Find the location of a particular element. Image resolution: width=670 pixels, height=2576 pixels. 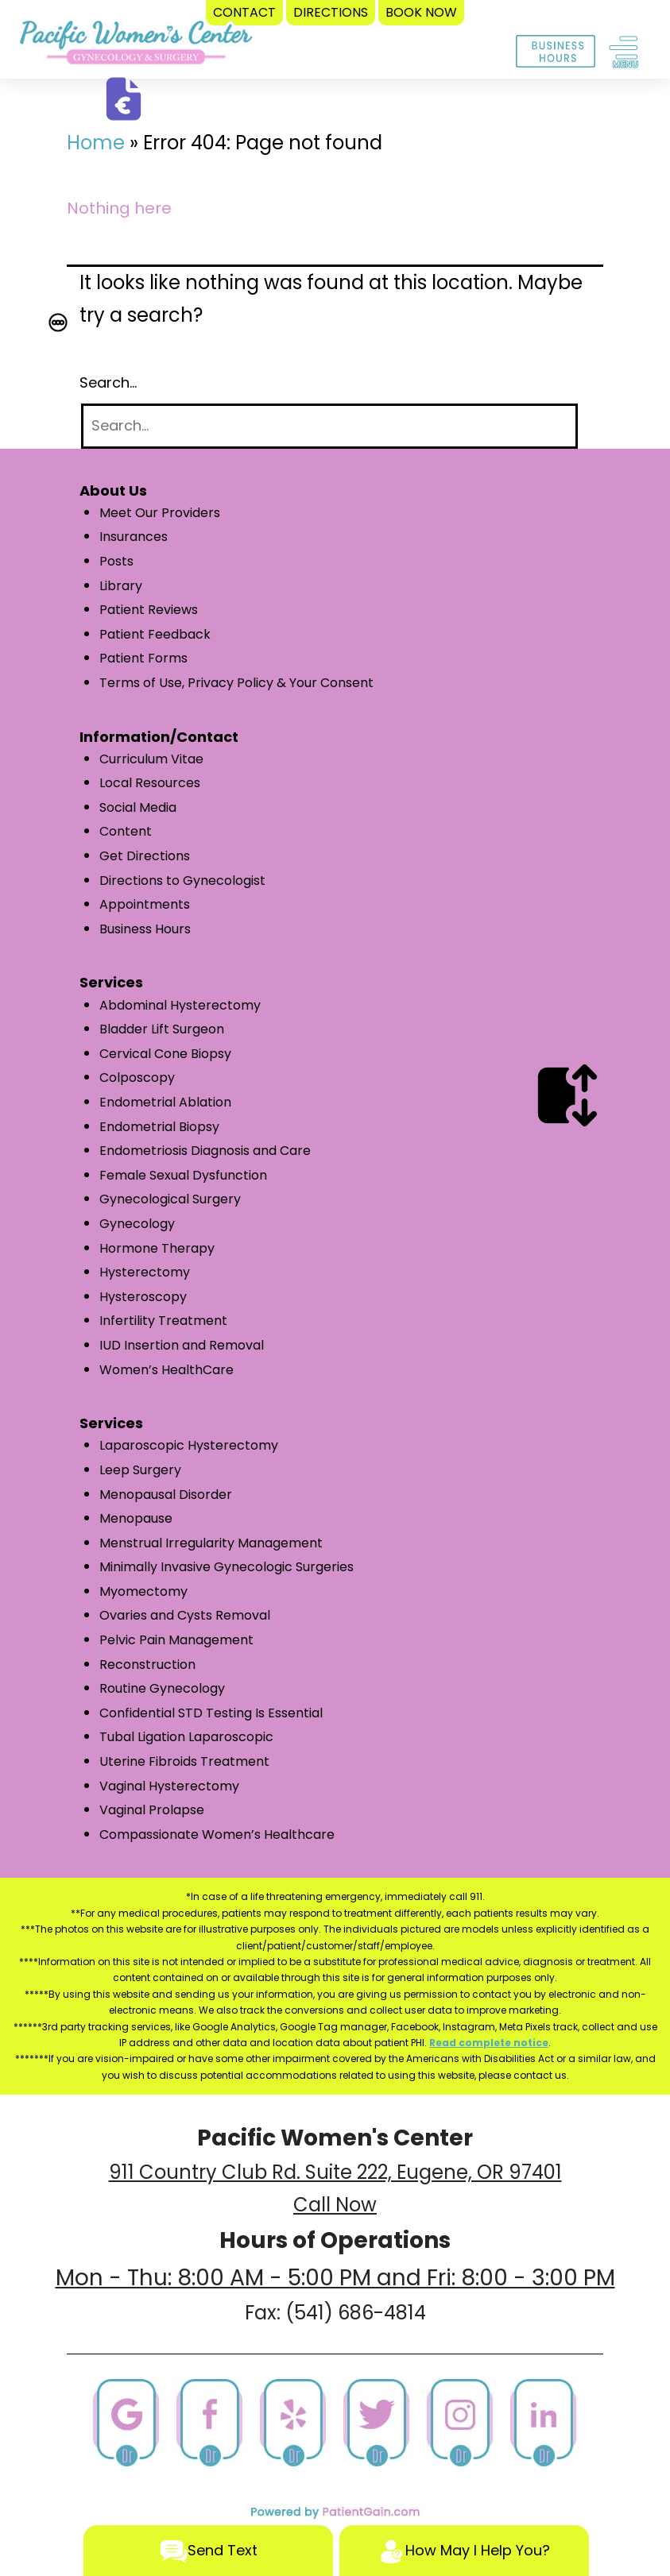

auto-adjust content height to fit container is located at coordinates (566, 1095).